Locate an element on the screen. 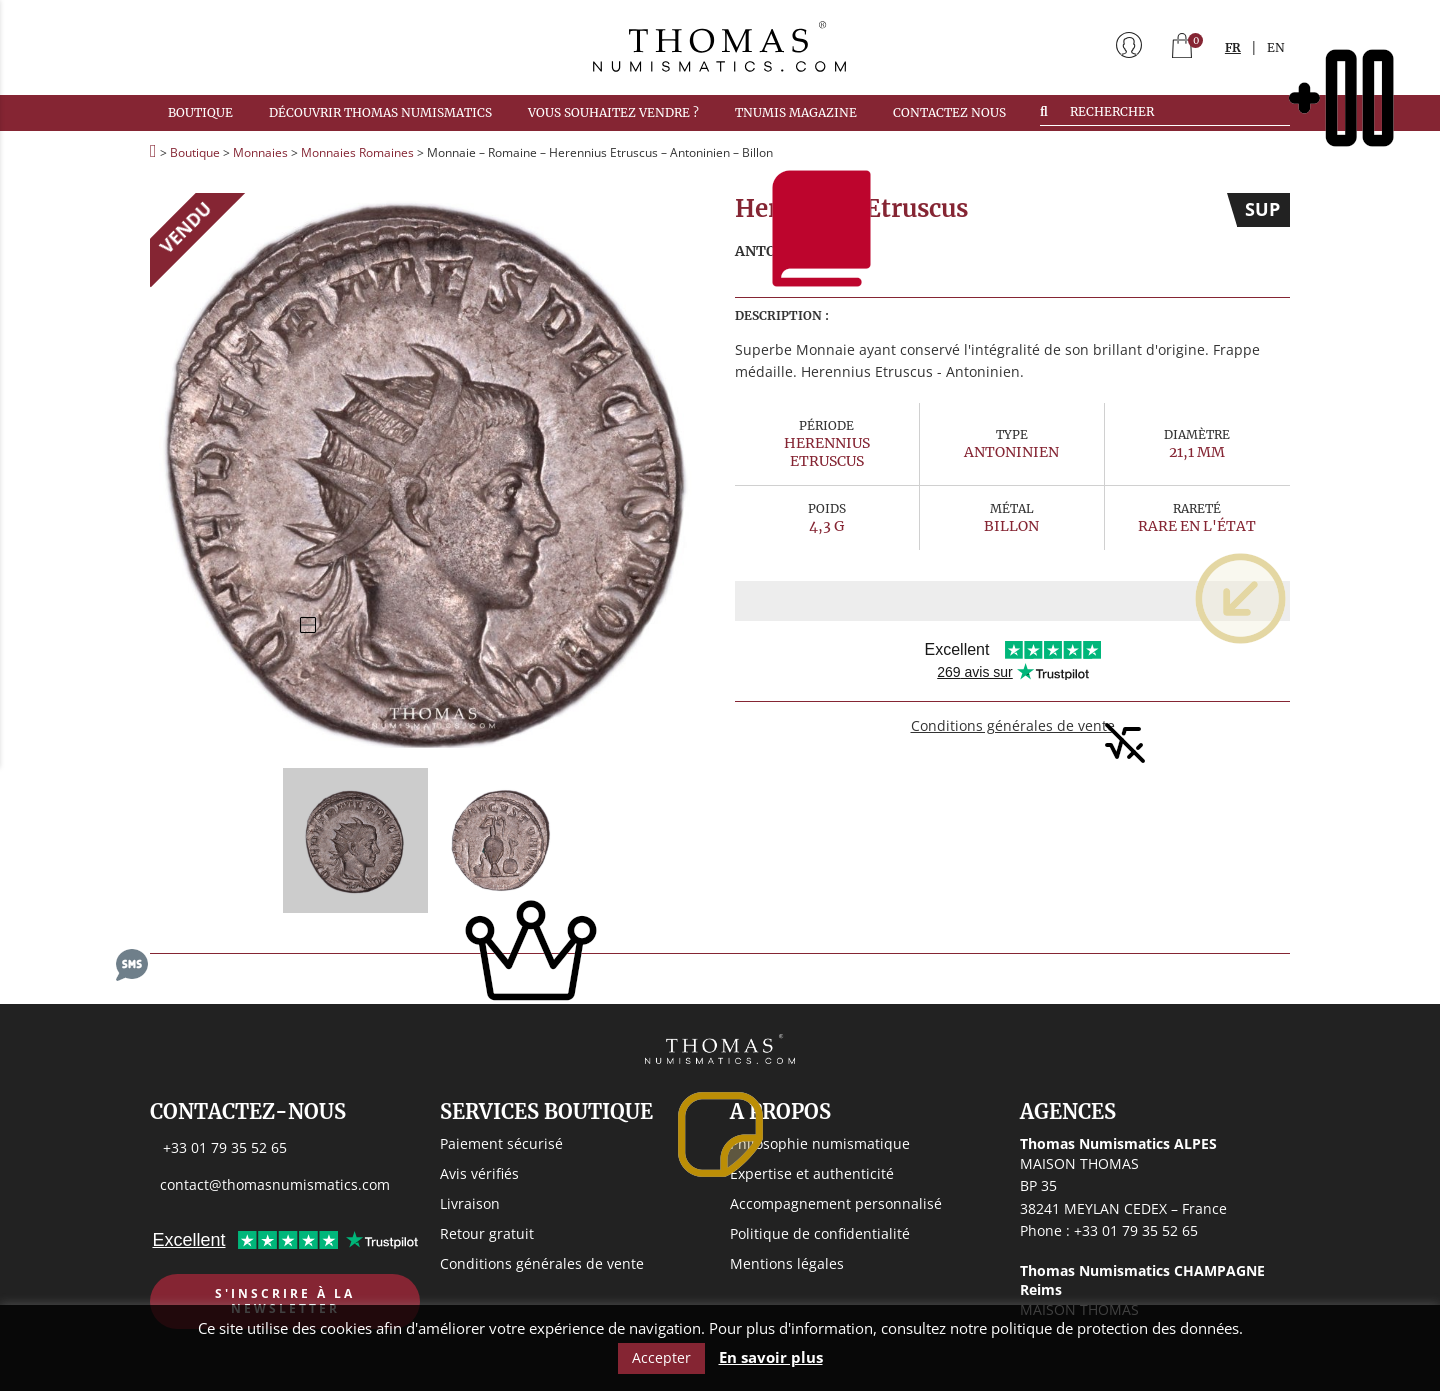 Image resolution: width=1440 pixels, height=1391 pixels. disable math mode or calculations is located at coordinates (1125, 743).